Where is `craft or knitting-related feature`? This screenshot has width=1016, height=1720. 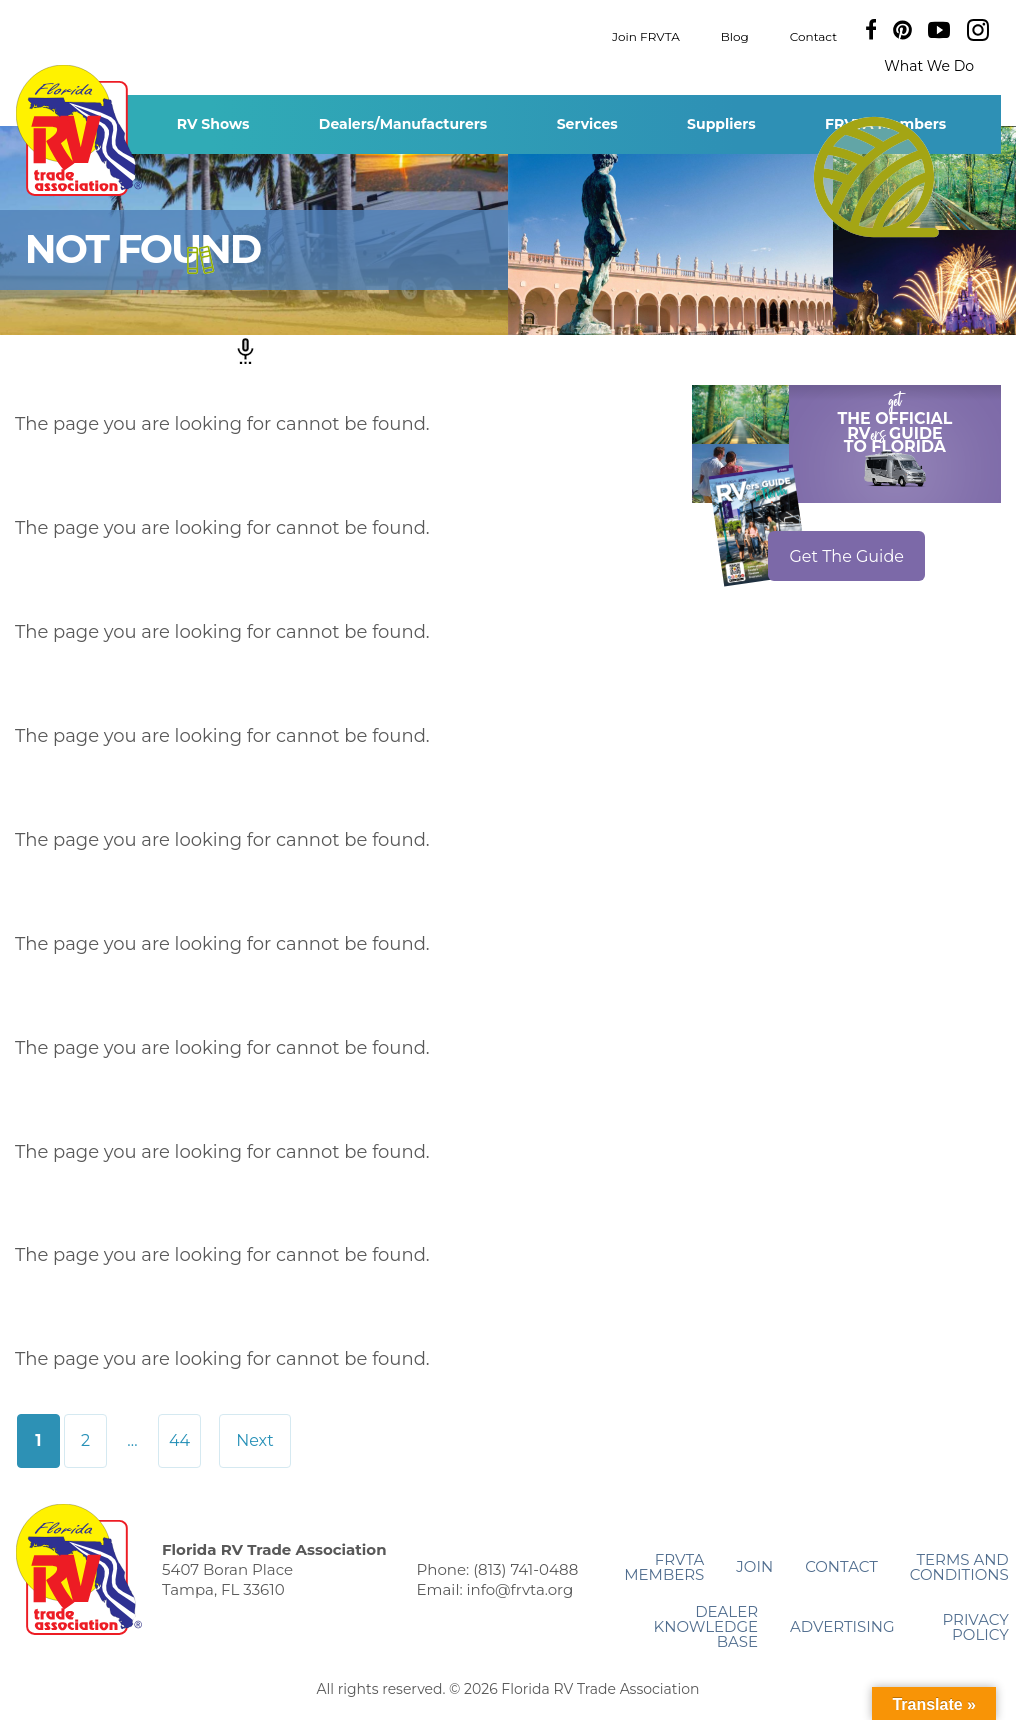
craft or knitting-related feature is located at coordinates (874, 177).